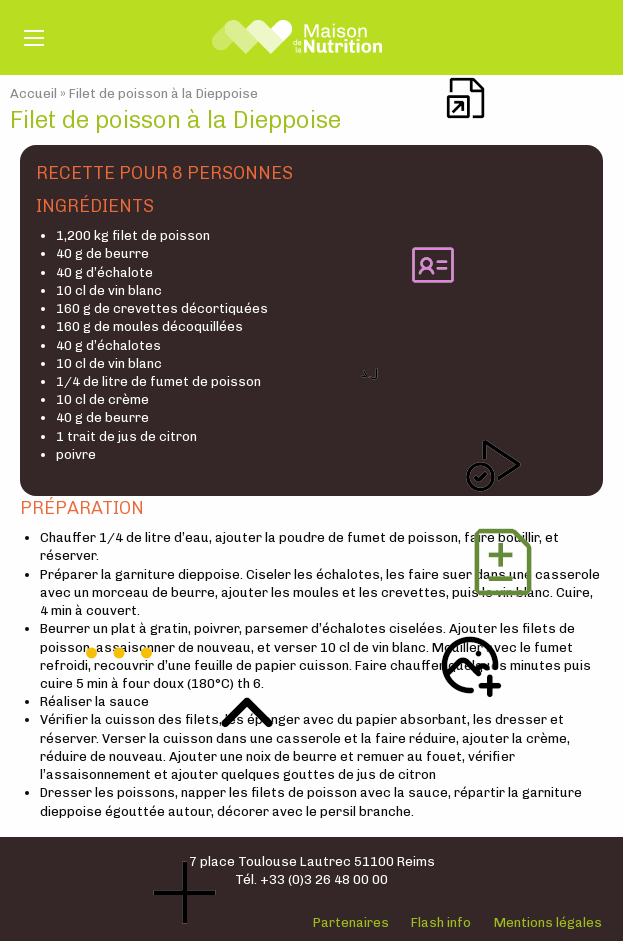 The height and width of the screenshot is (941, 623). I want to click on add a new item, so click(187, 895).